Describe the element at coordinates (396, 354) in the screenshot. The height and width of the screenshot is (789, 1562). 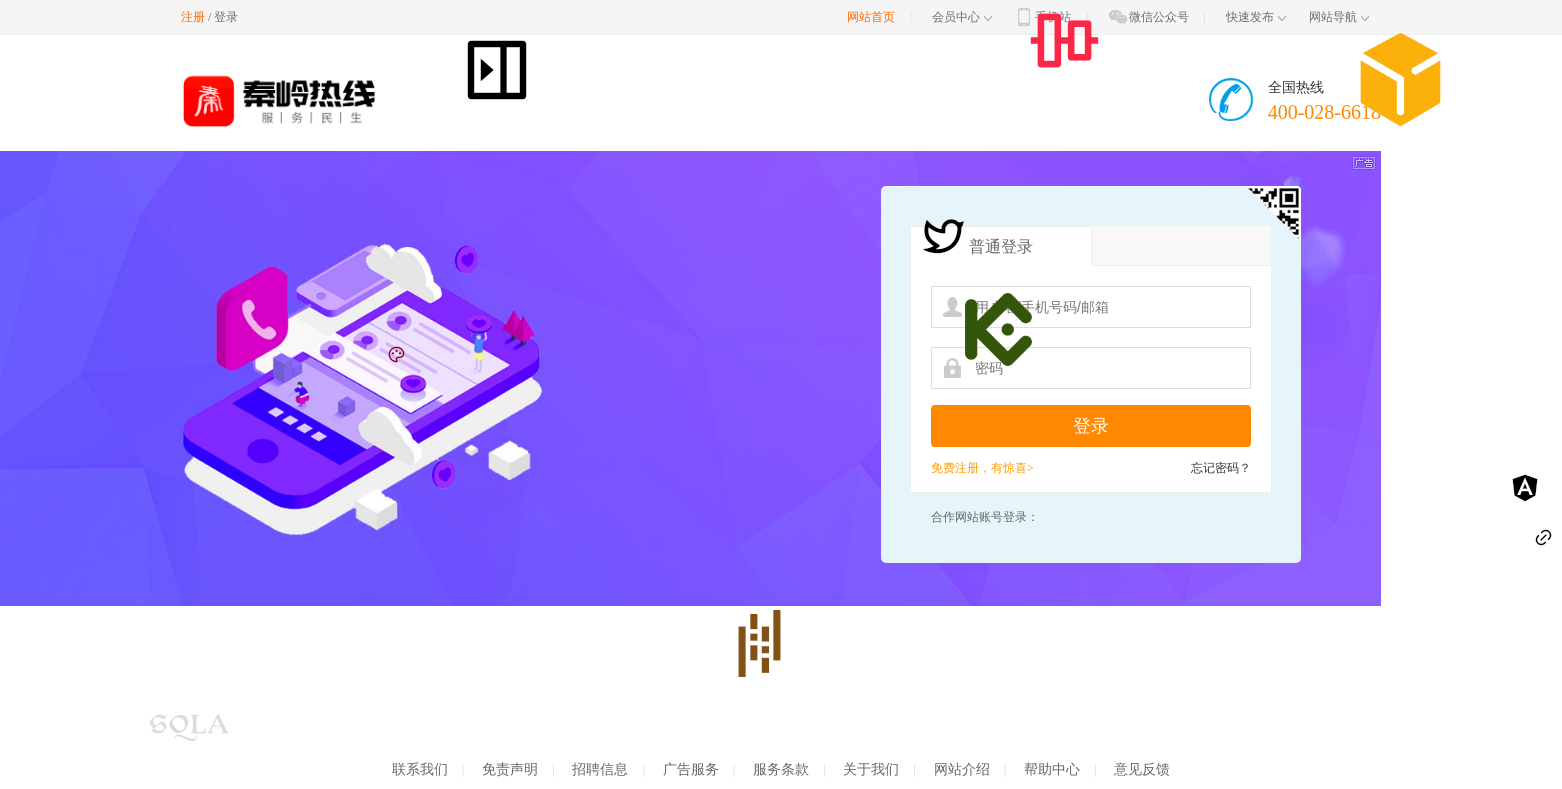
I see `access color or theme customization options` at that location.